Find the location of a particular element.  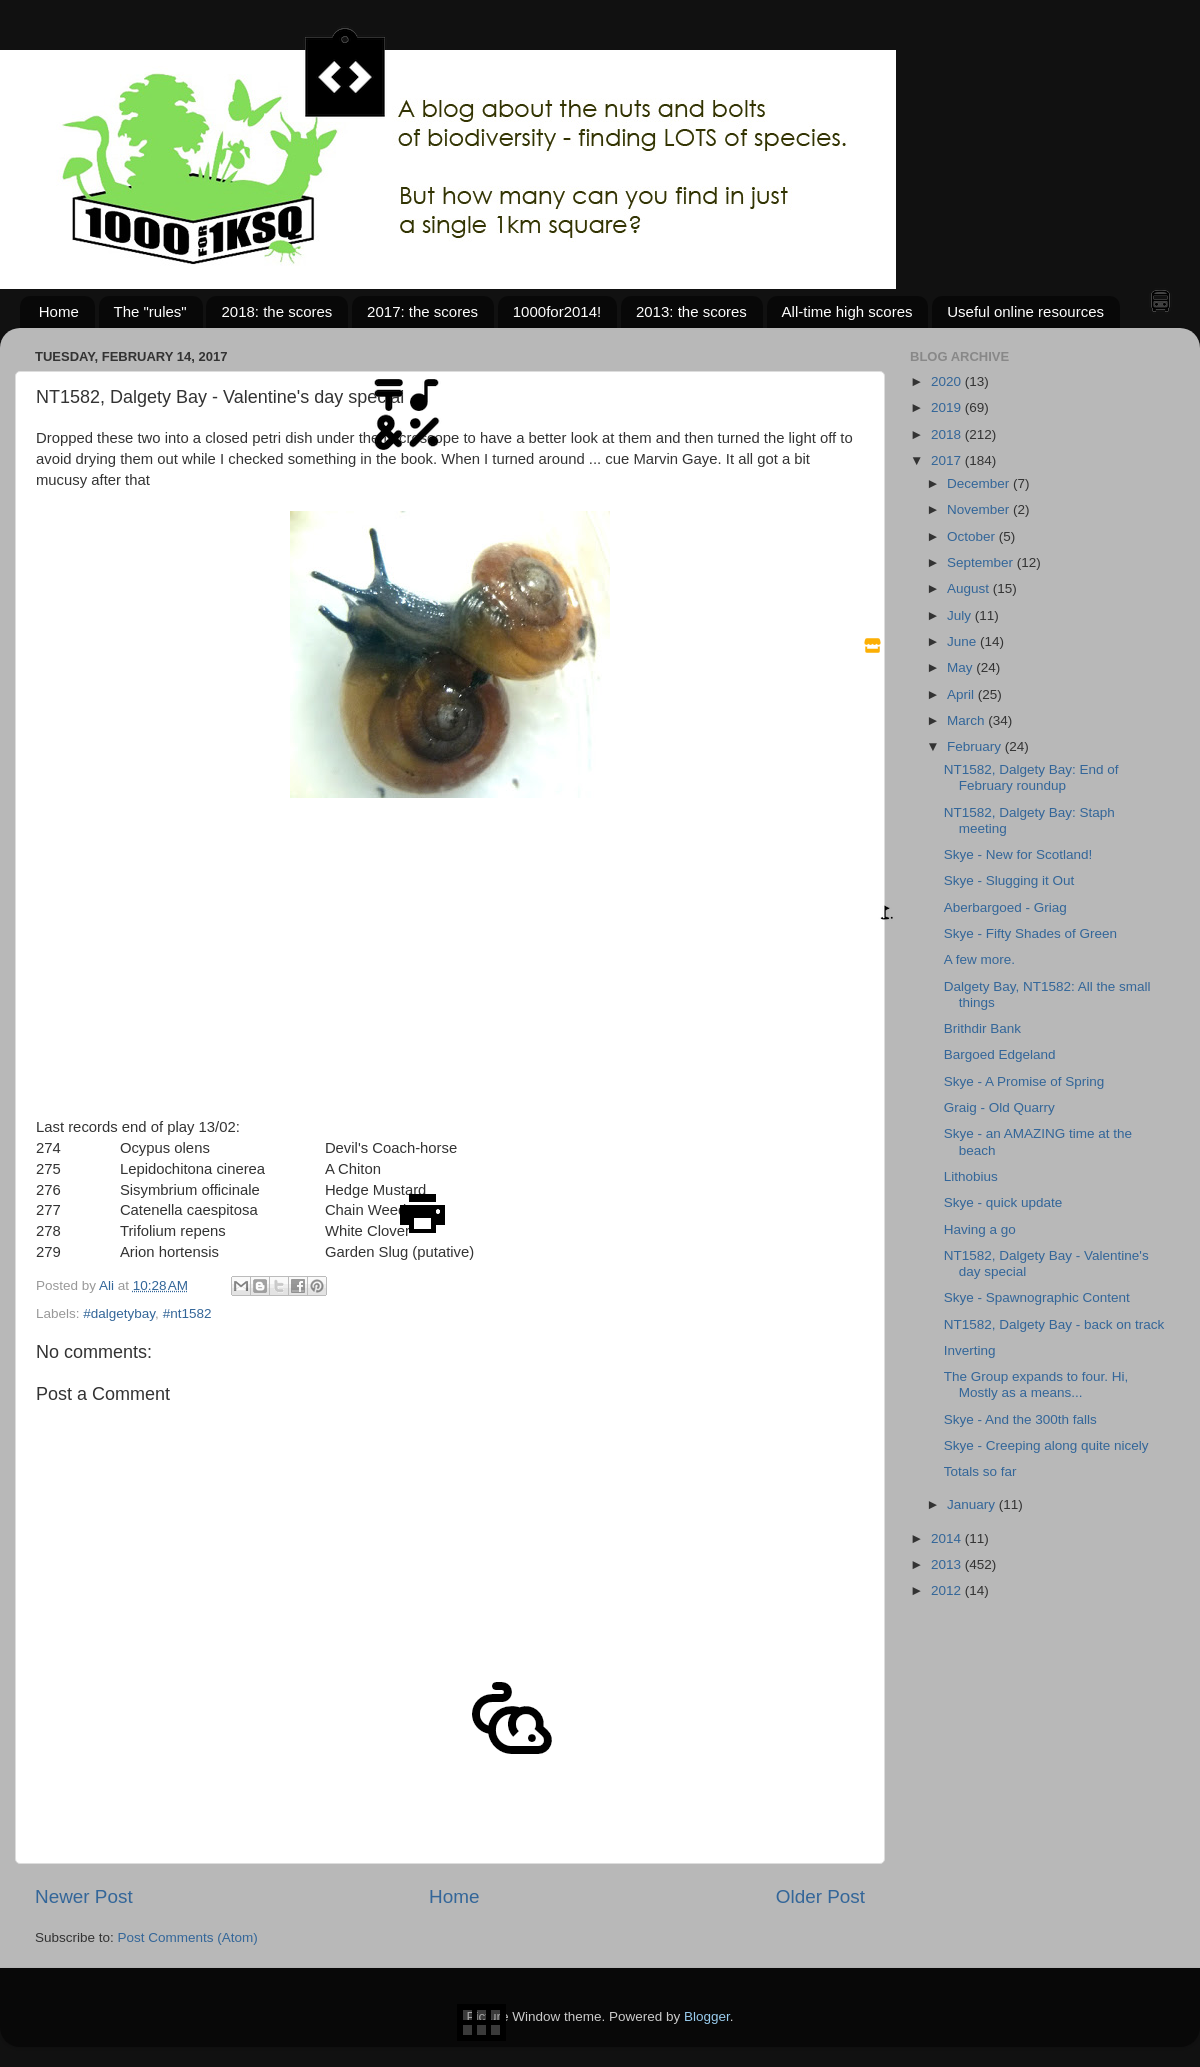

print current document or page is located at coordinates (422, 1213).